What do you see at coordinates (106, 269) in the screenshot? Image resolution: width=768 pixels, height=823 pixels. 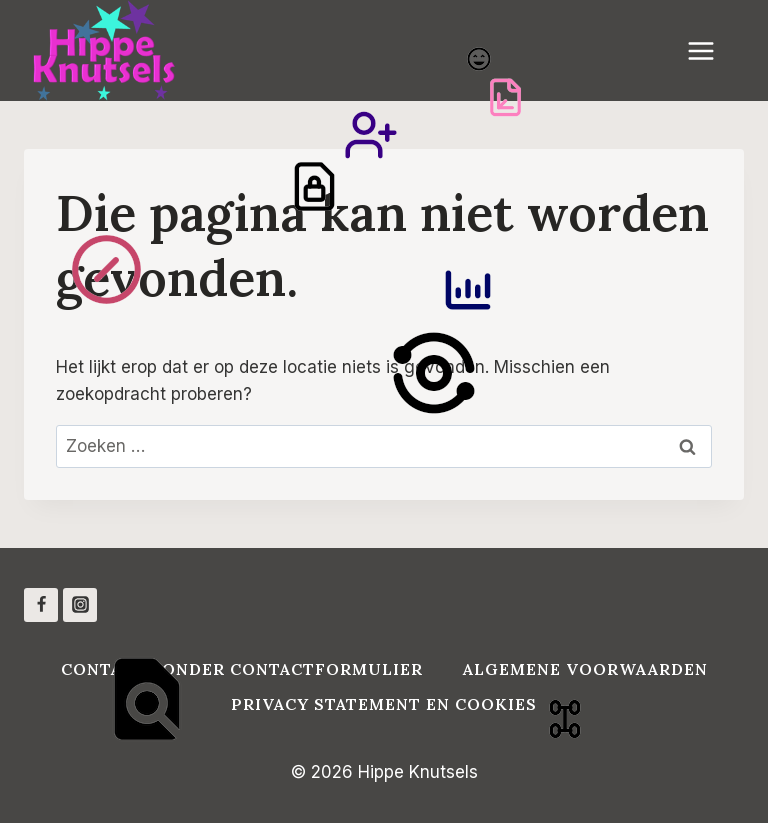 I see `indicates a blocked or prohibited action` at bounding box center [106, 269].